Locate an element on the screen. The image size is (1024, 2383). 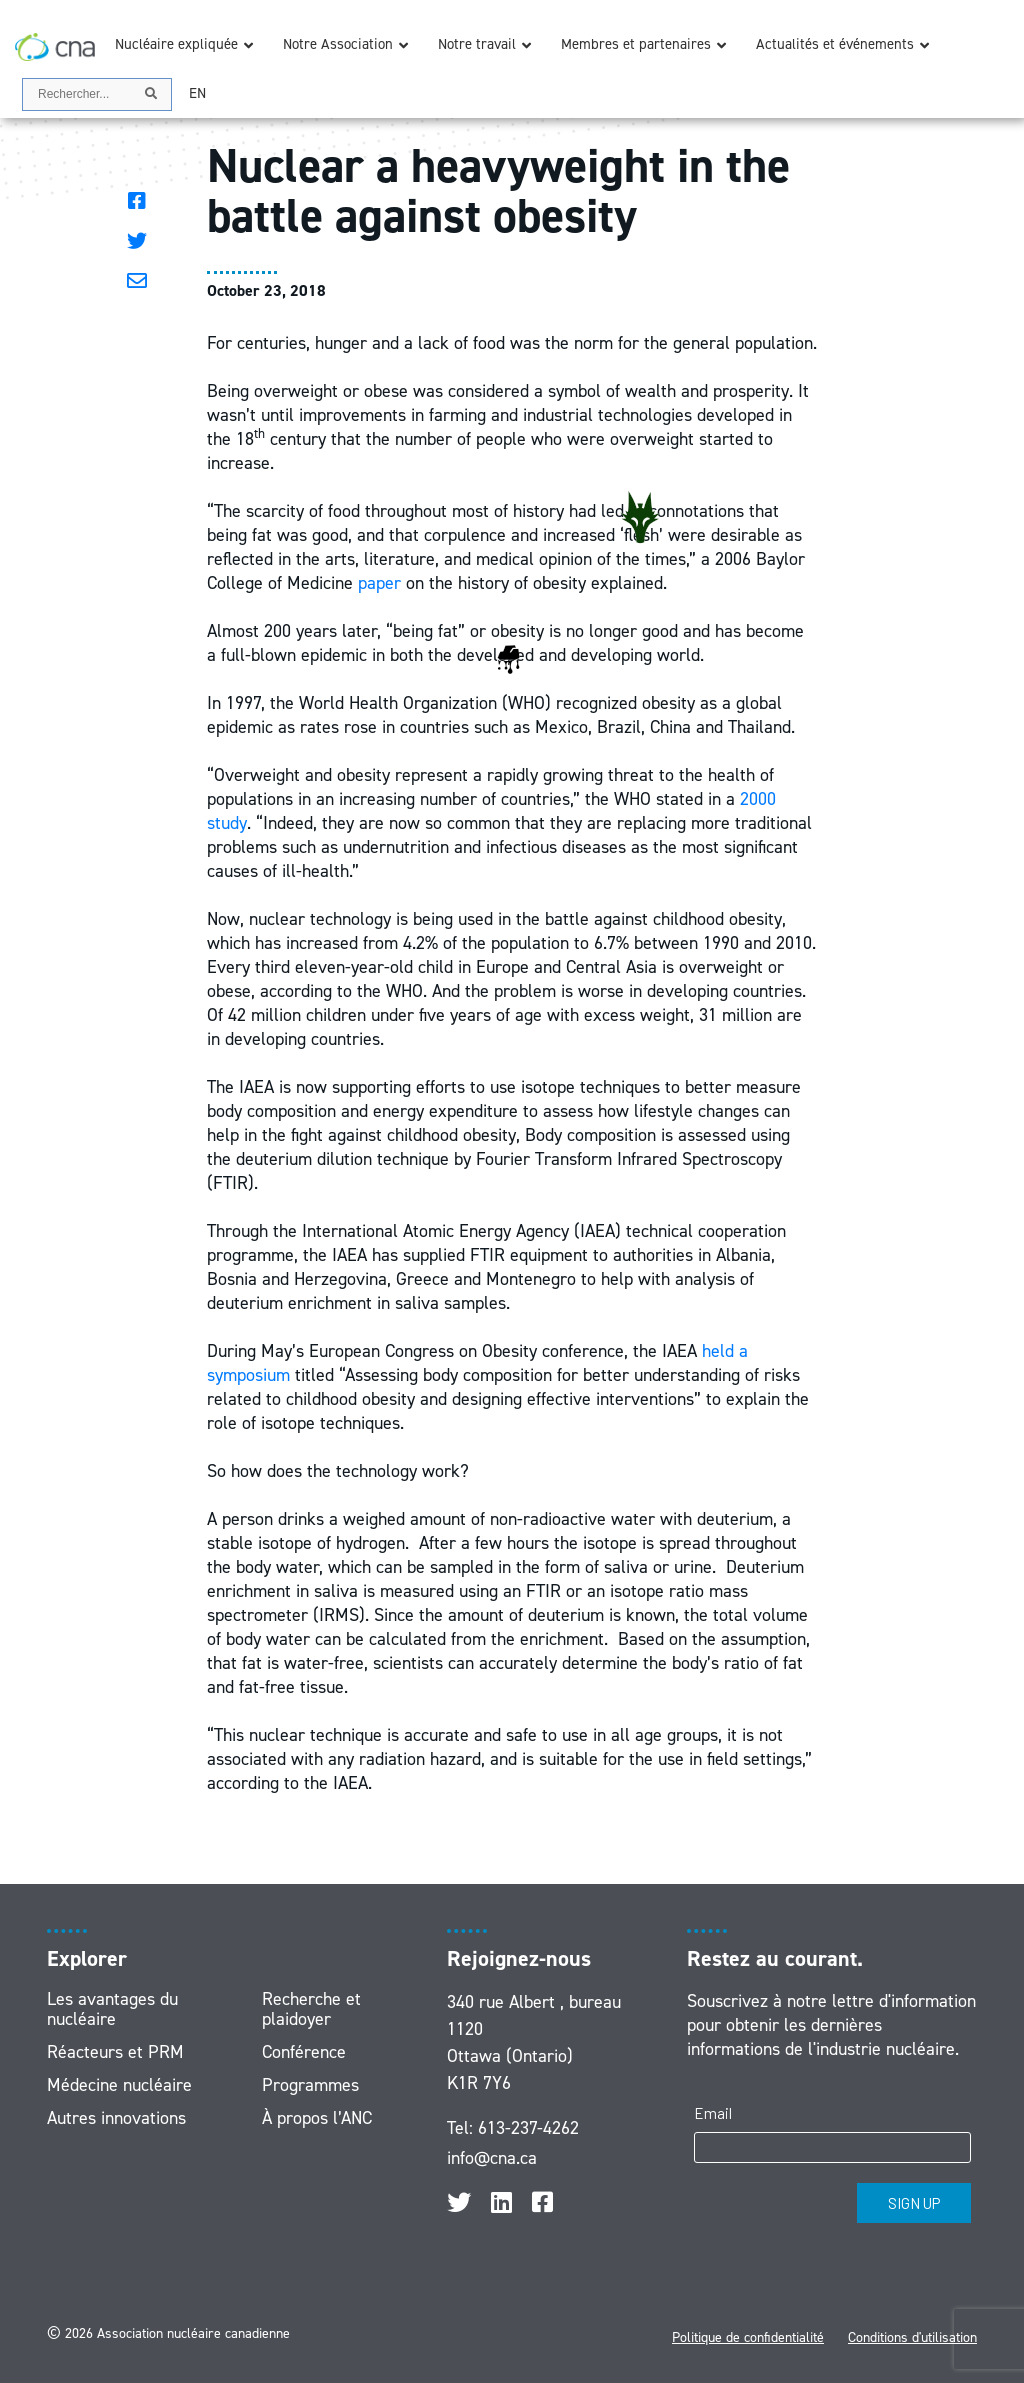
fox character or animal companion icon is located at coordinates (641, 517).